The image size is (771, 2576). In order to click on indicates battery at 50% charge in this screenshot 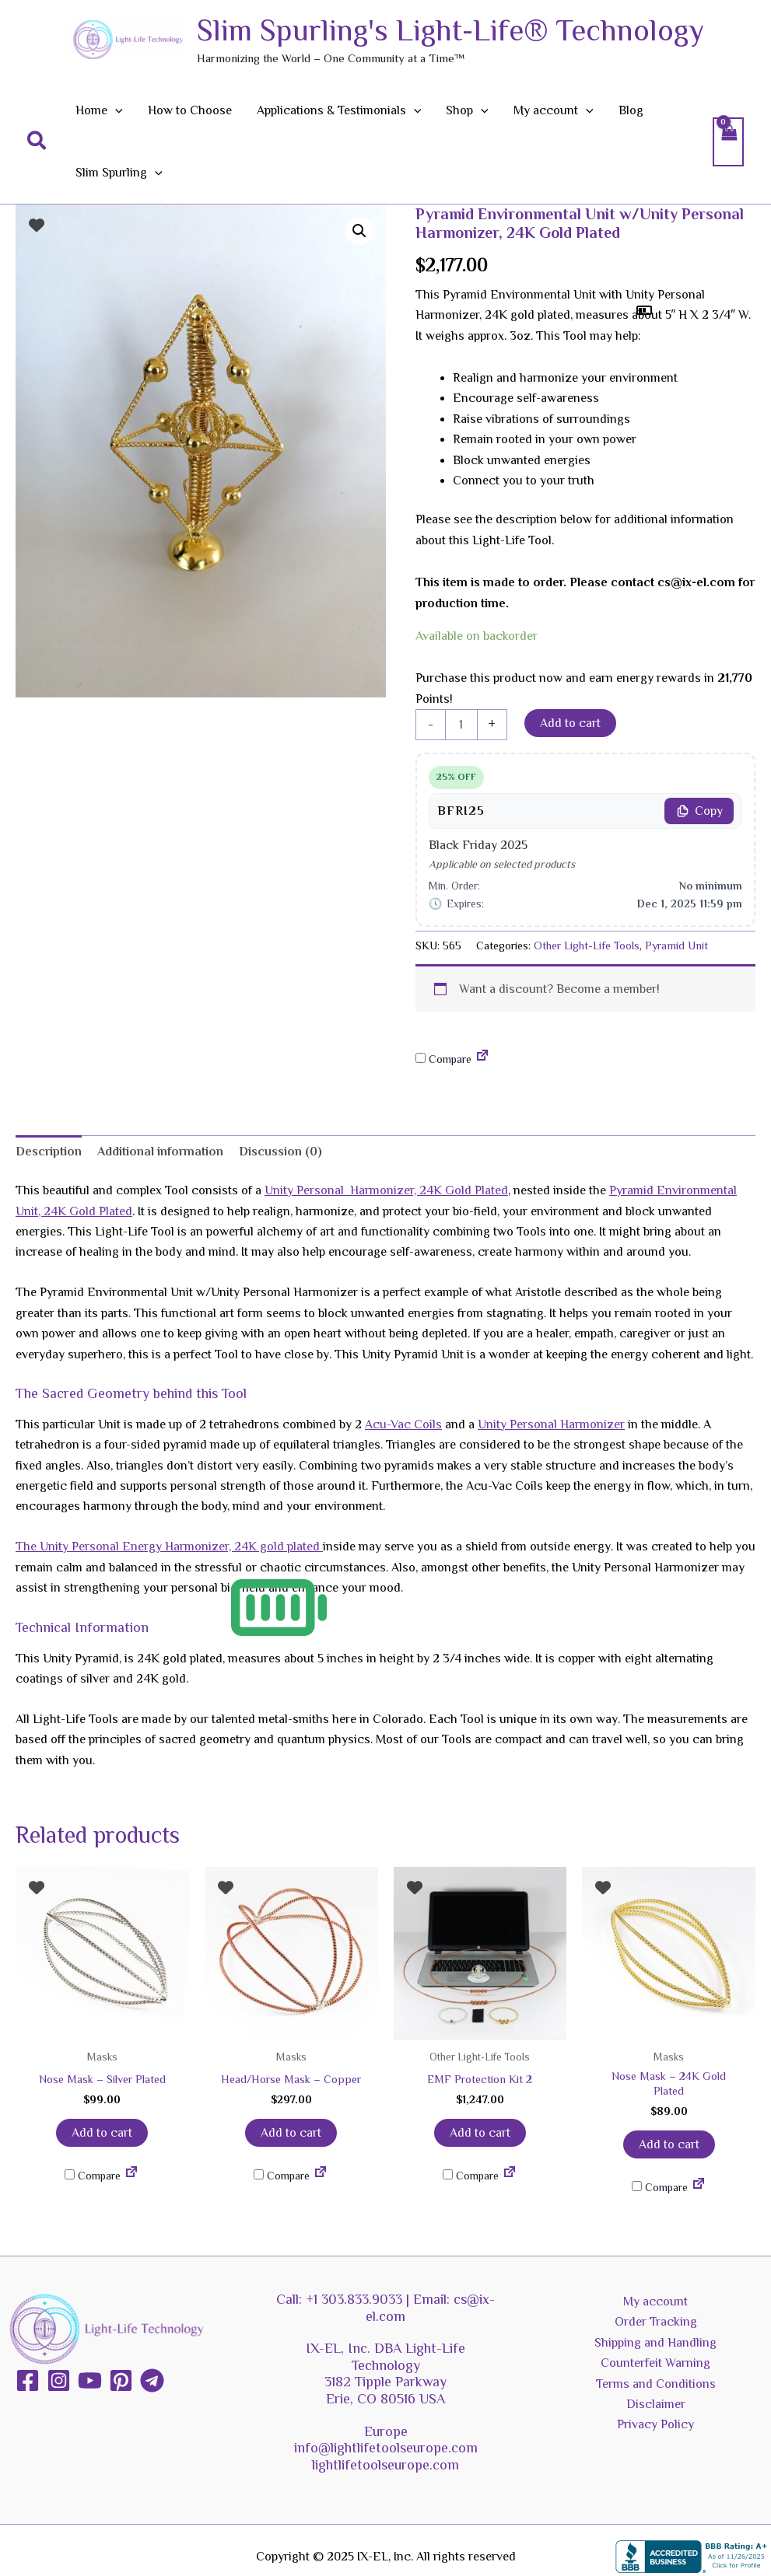, I will do `click(644, 310)`.